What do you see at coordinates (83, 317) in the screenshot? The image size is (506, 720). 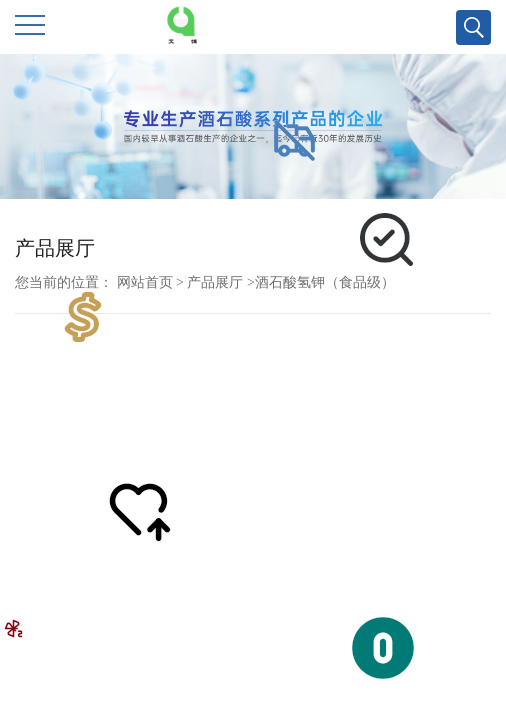 I see `open Cash App` at bounding box center [83, 317].